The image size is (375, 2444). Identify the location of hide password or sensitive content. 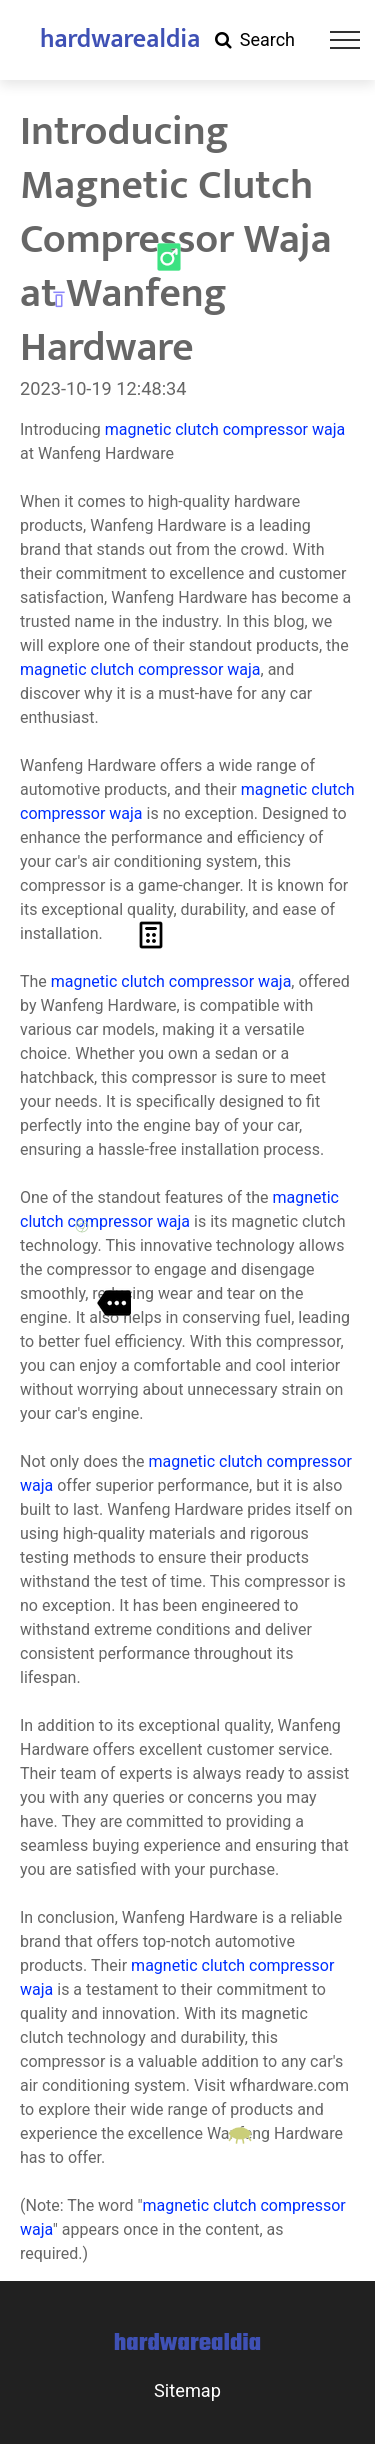
(240, 2136).